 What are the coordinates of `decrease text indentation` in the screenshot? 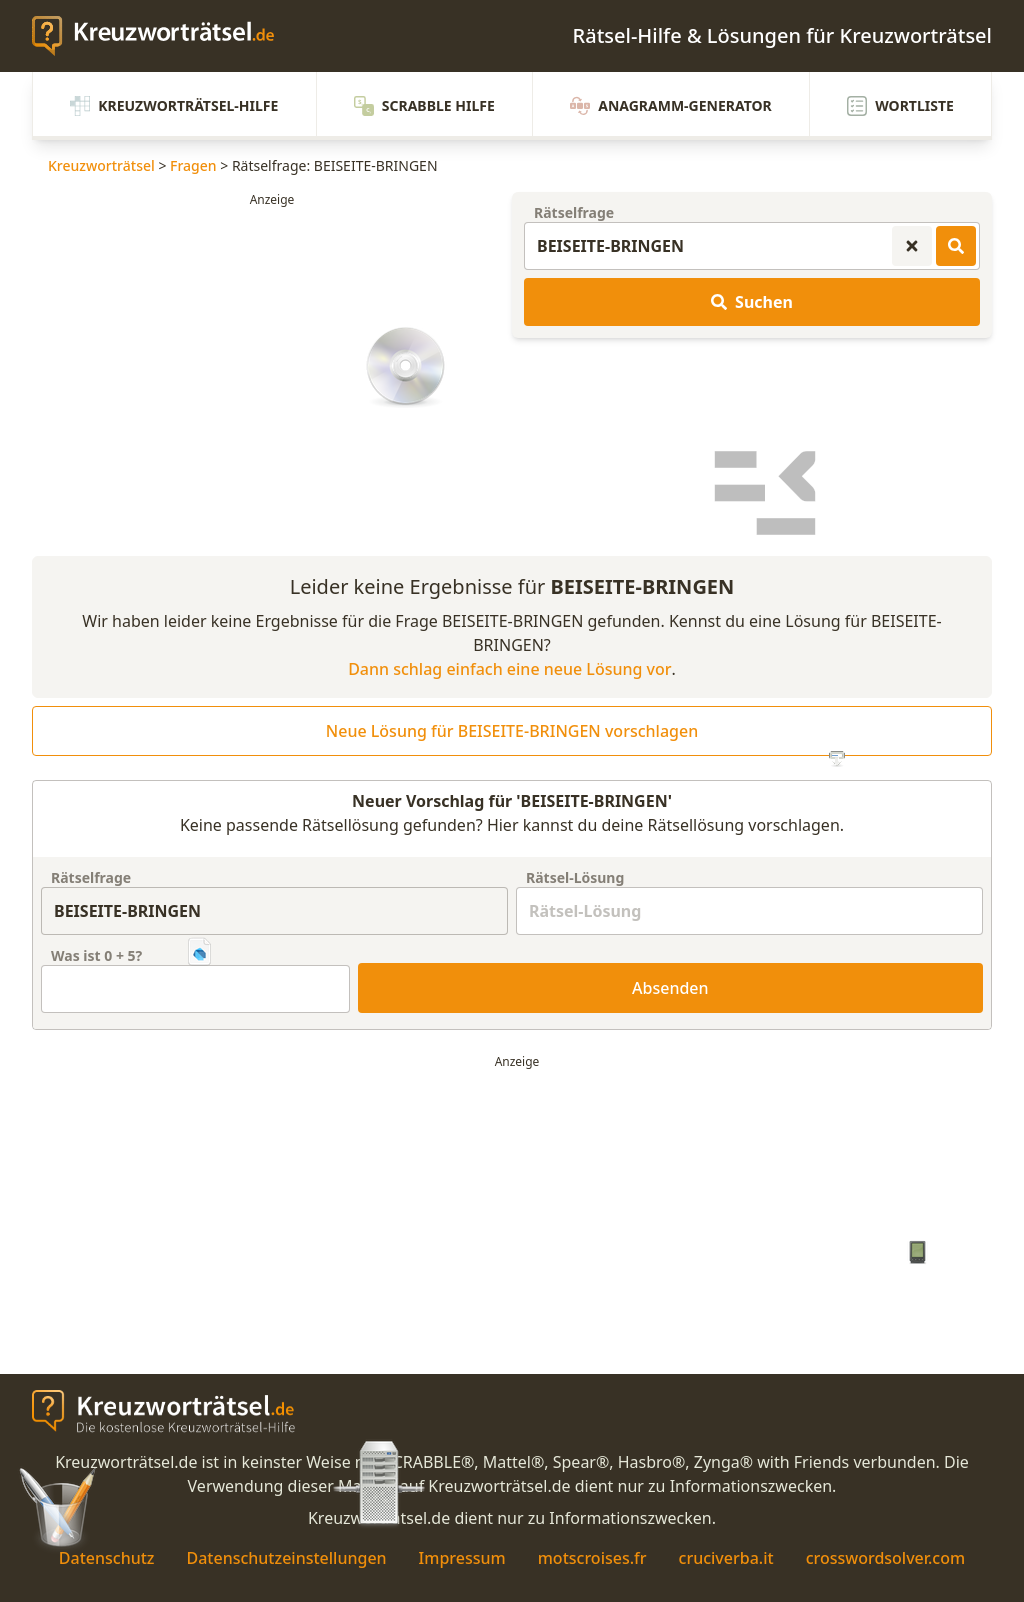 It's located at (765, 493).